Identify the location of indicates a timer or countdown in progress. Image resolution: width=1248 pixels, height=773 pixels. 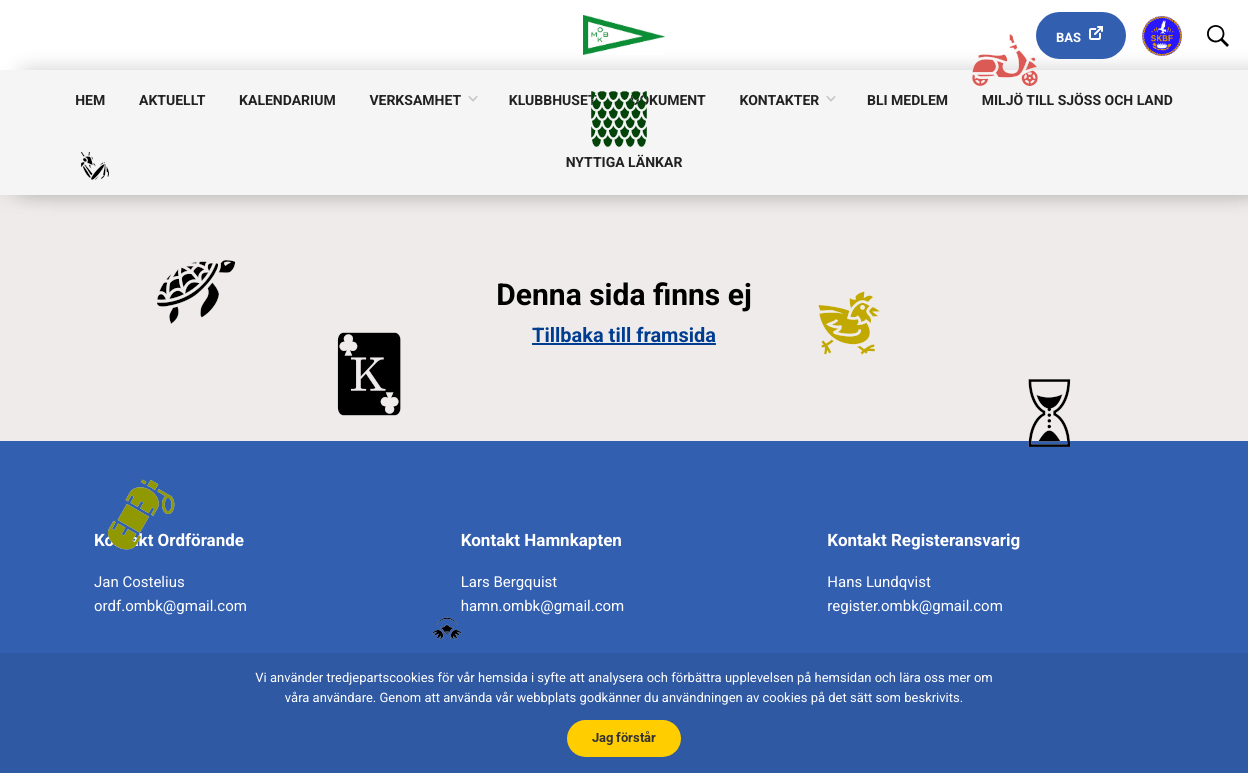
(1049, 413).